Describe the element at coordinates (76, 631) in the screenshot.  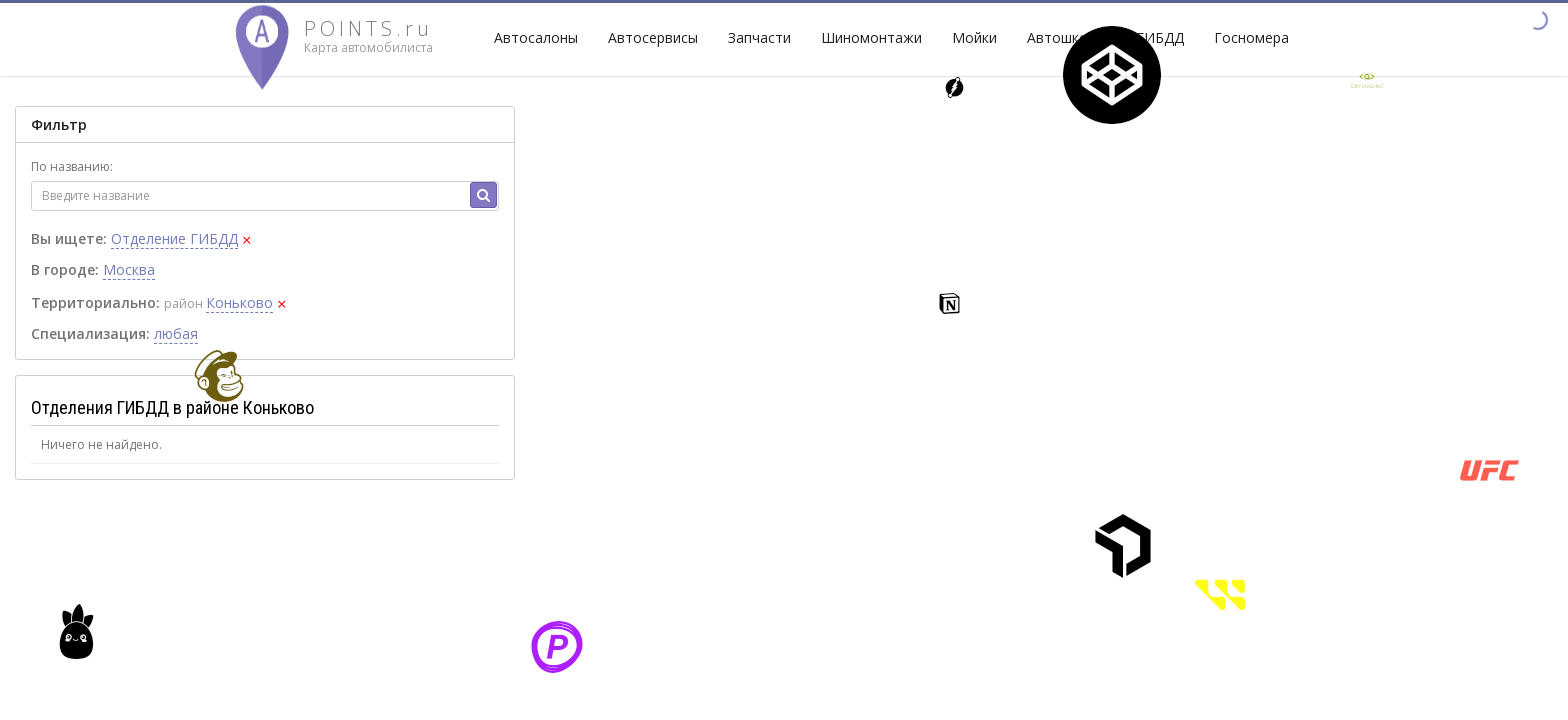
I see `pinia state management library logo` at that location.